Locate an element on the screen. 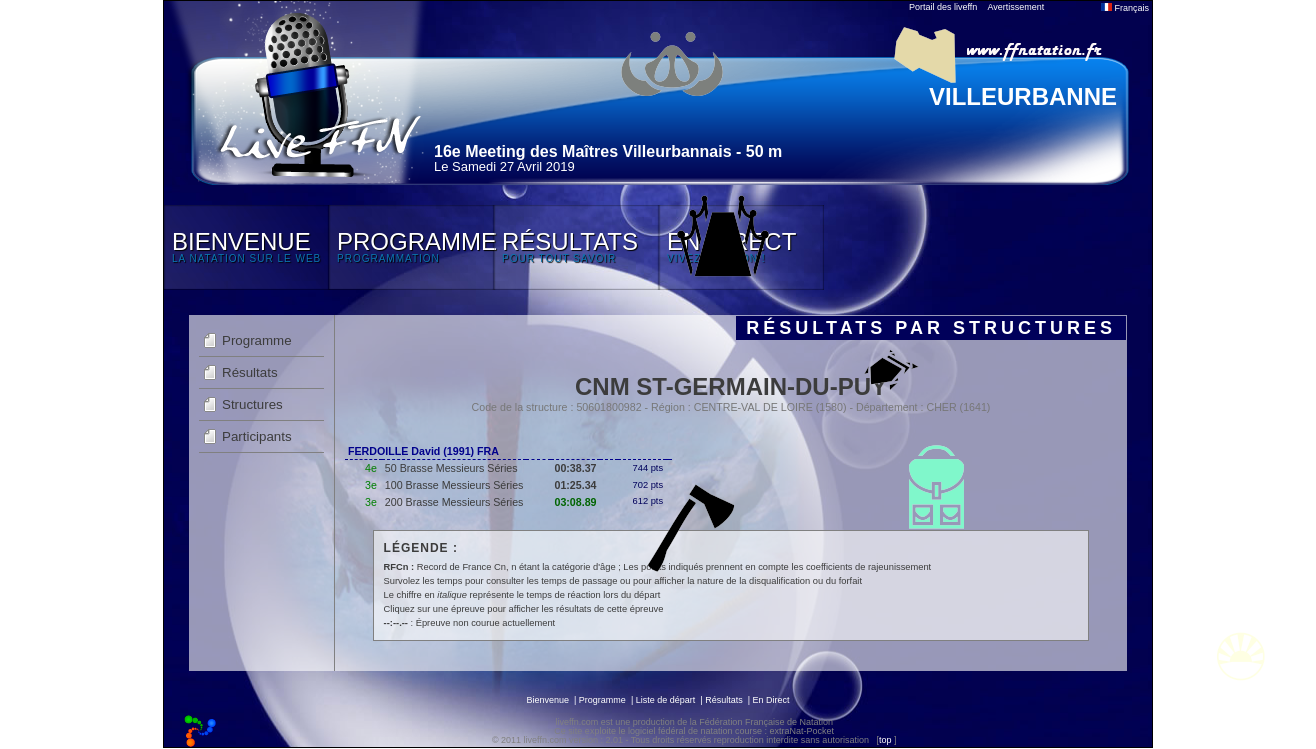 The image size is (1316, 749). select Libya on the map is located at coordinates (925, 55).